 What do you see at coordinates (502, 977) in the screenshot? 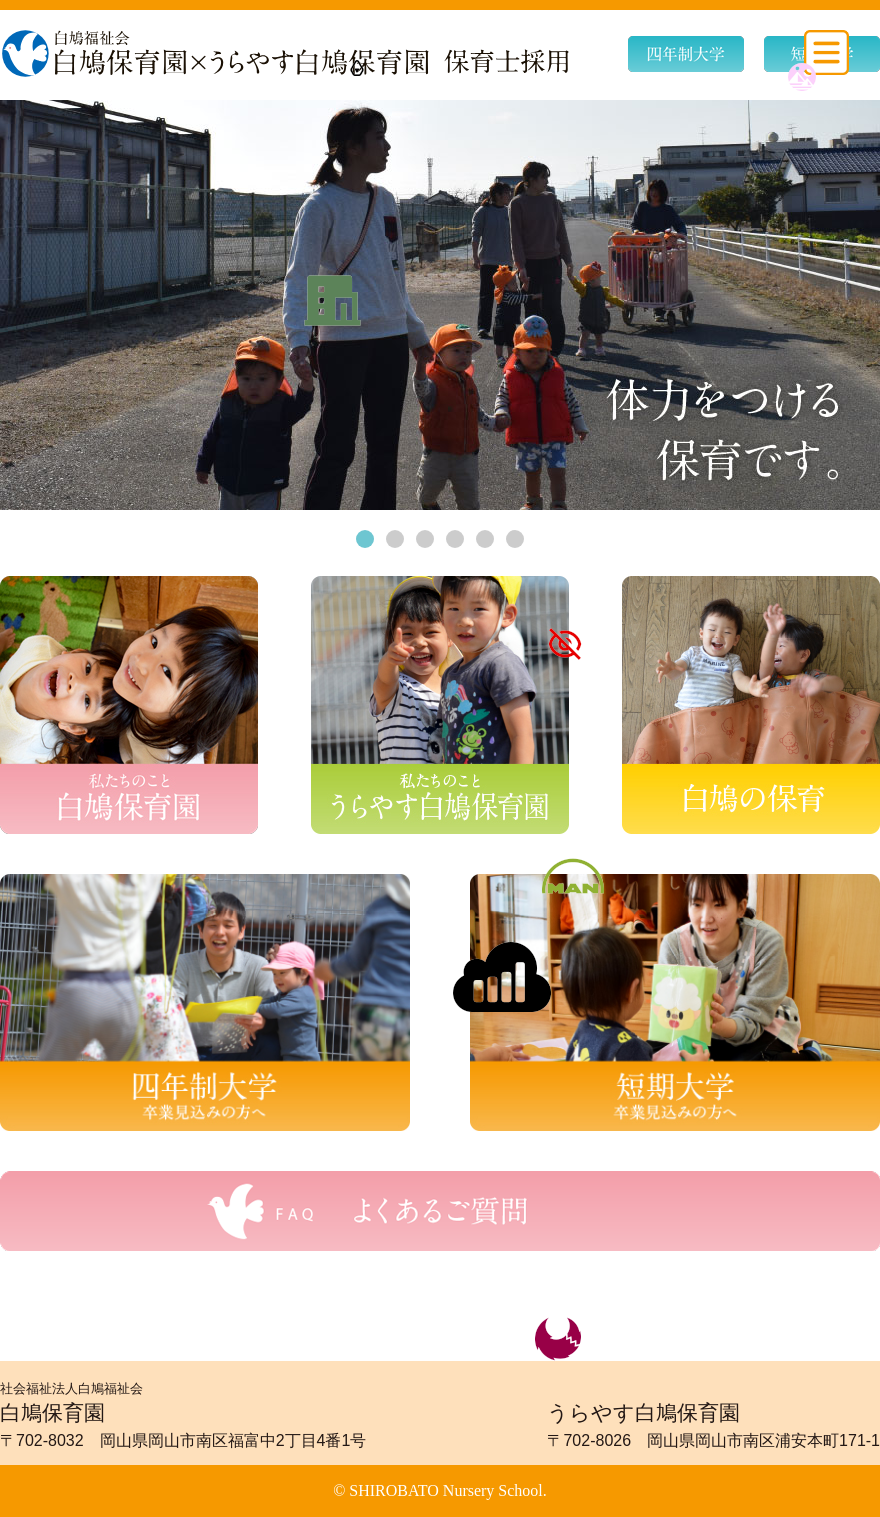
I see `open Sellsy CRM platform` at bounding box center [502, 977].